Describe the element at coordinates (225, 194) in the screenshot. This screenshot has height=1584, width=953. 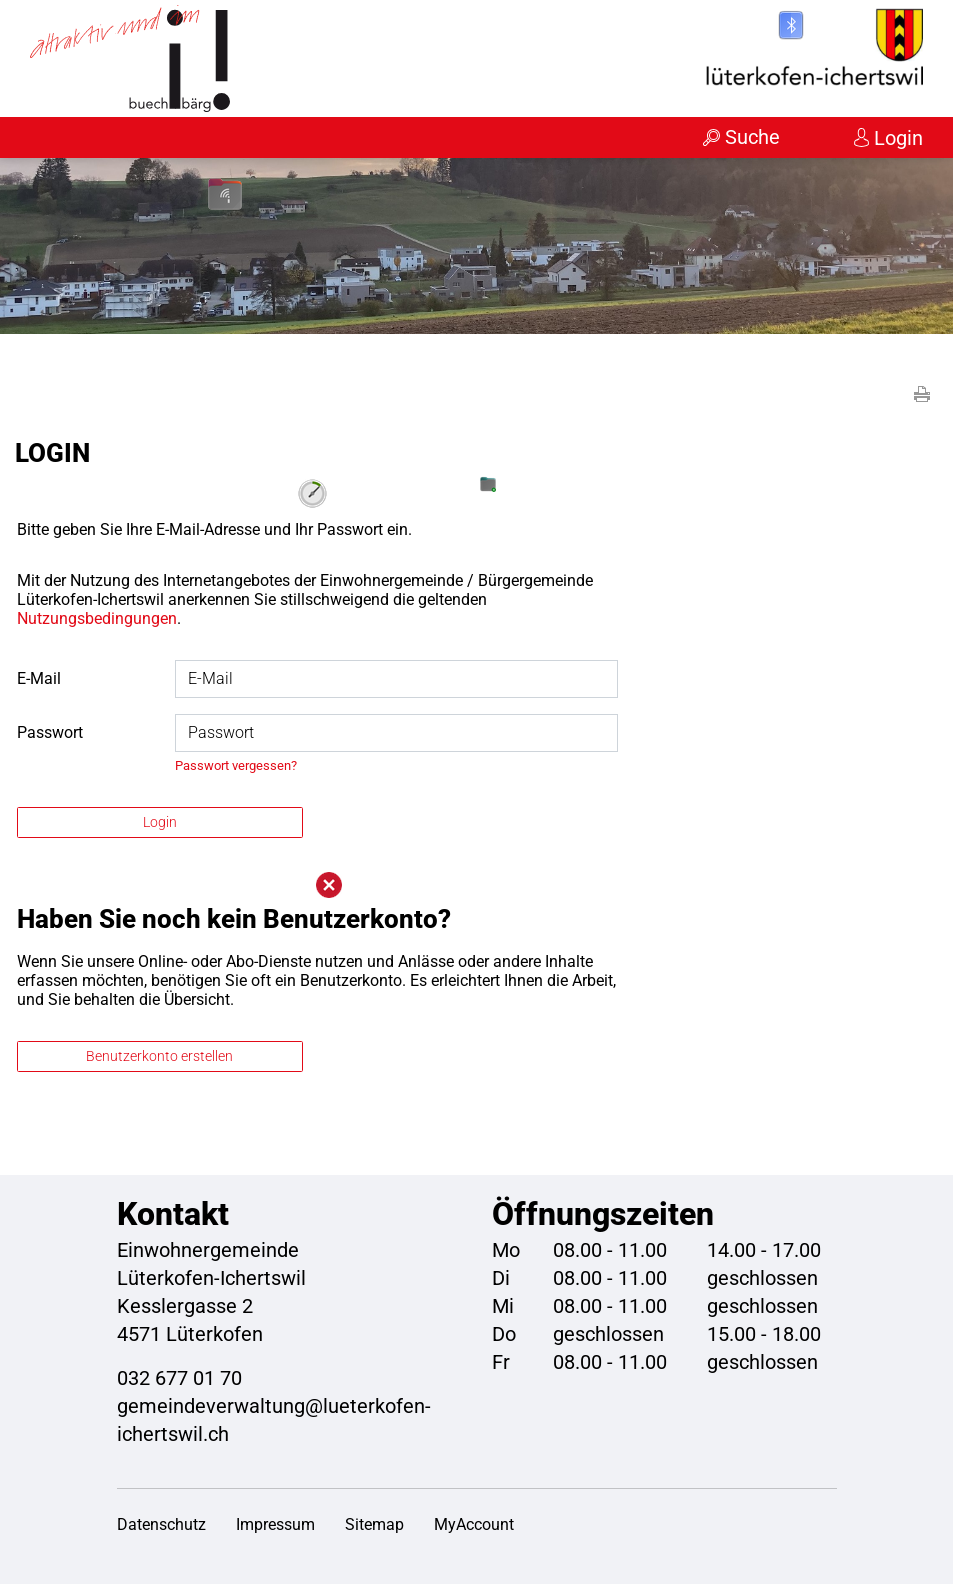
I see `open insync cloud sync folder` at that location.